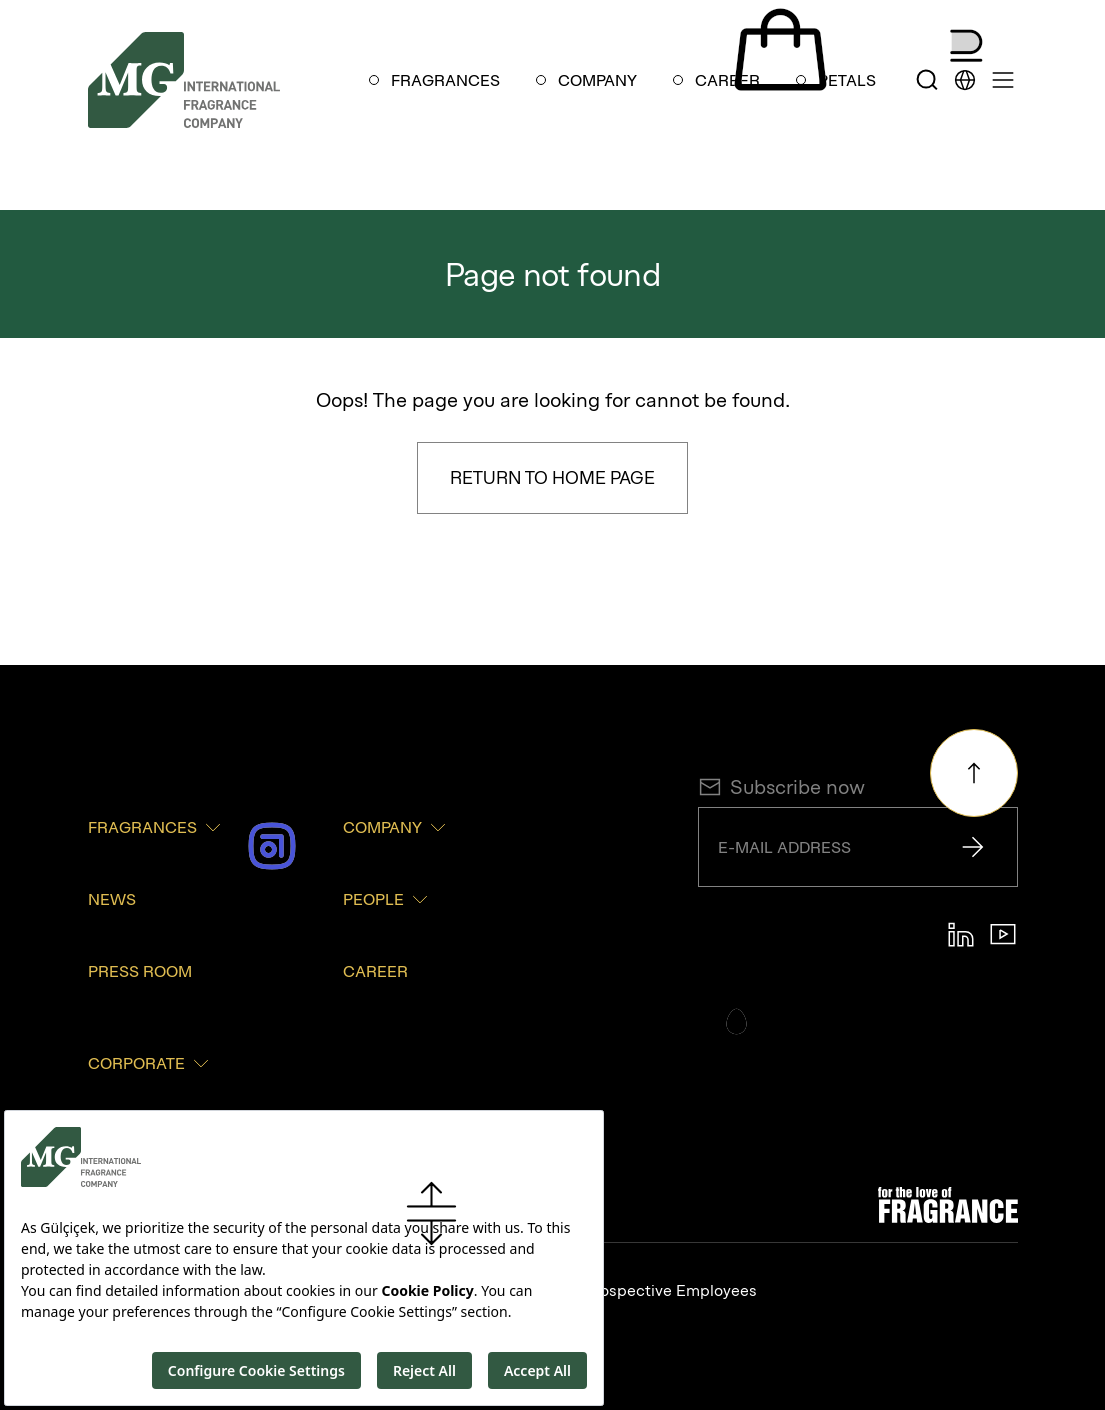  Describe the element at coordinates (431, 1213) in the screenshot. I see `split view vertically` at that location.